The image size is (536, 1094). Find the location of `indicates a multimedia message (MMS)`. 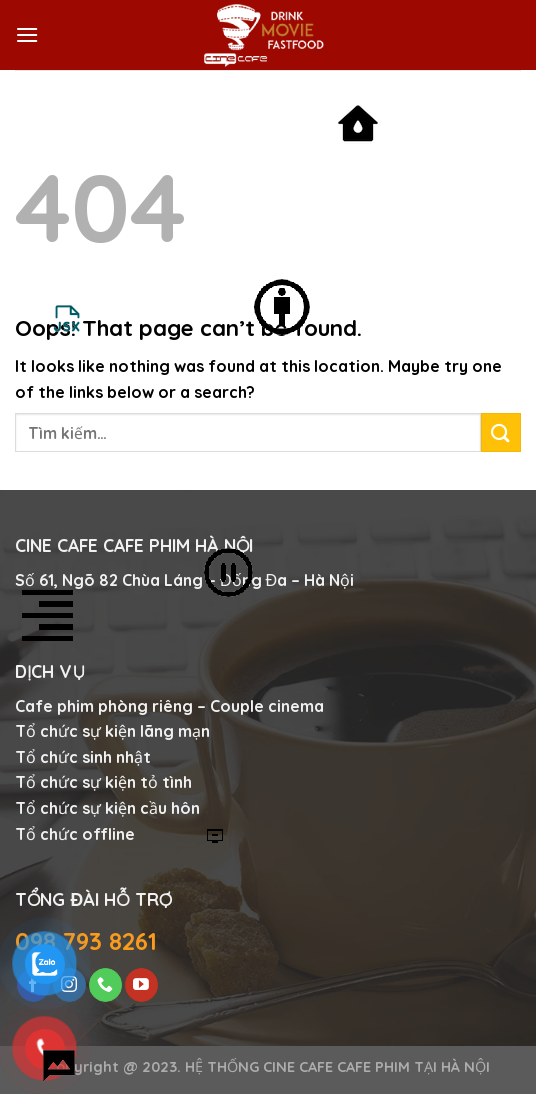

indicates a multimedia message (MMS) is located at coordinates (59, 1066).